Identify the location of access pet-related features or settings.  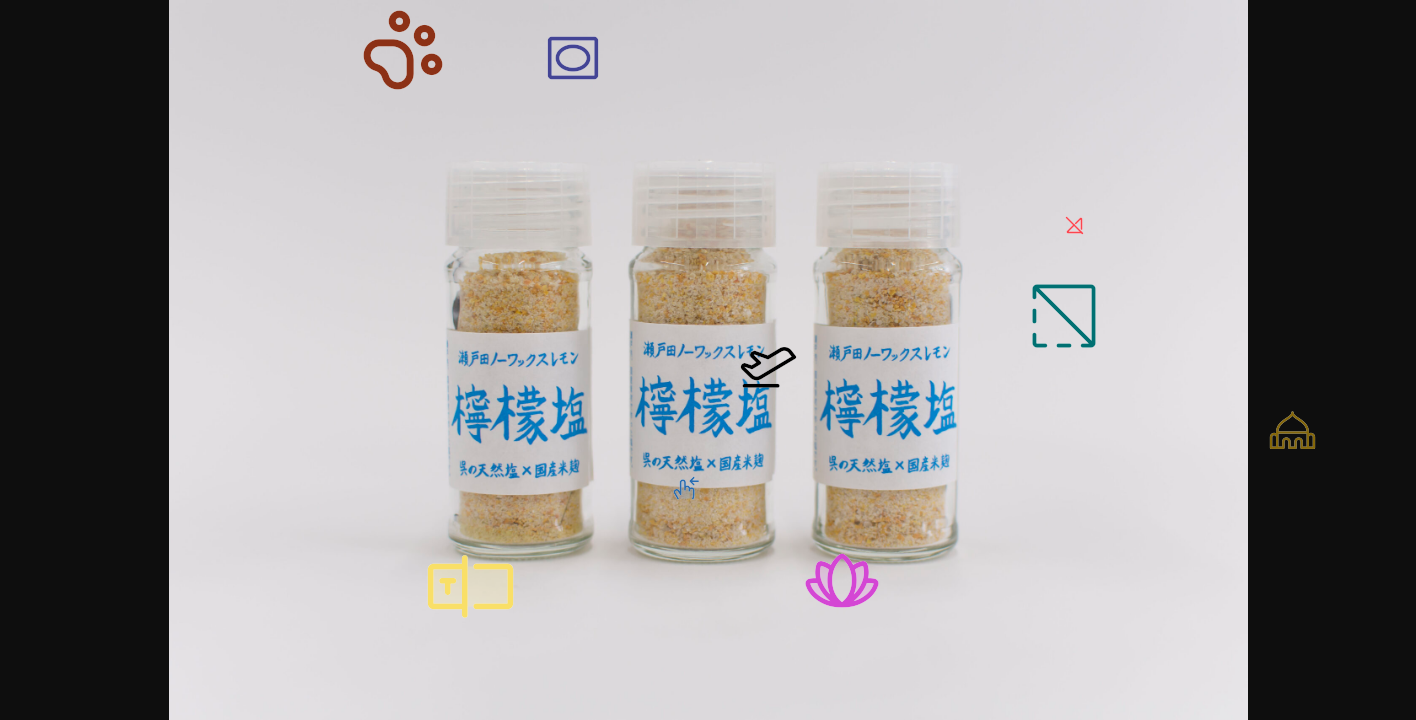
(403, 50).